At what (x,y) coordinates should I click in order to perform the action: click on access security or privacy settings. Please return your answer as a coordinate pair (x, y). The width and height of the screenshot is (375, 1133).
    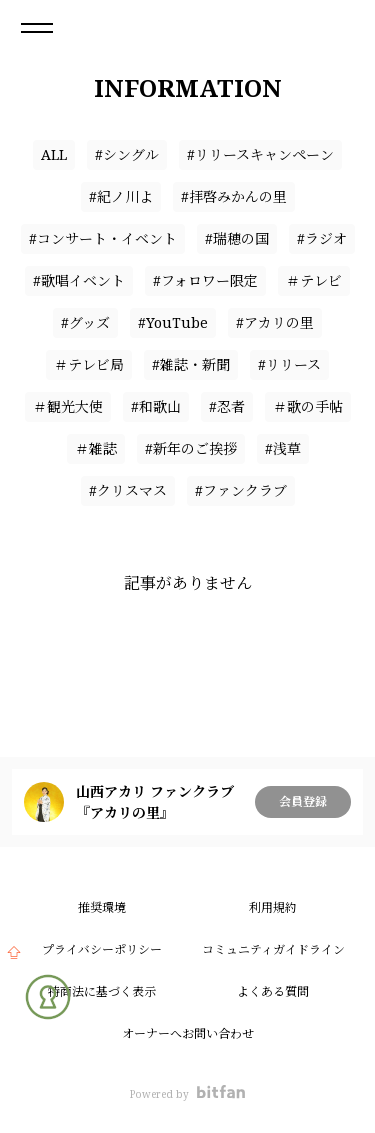
    Looking at the image, I should click on (48, 997).